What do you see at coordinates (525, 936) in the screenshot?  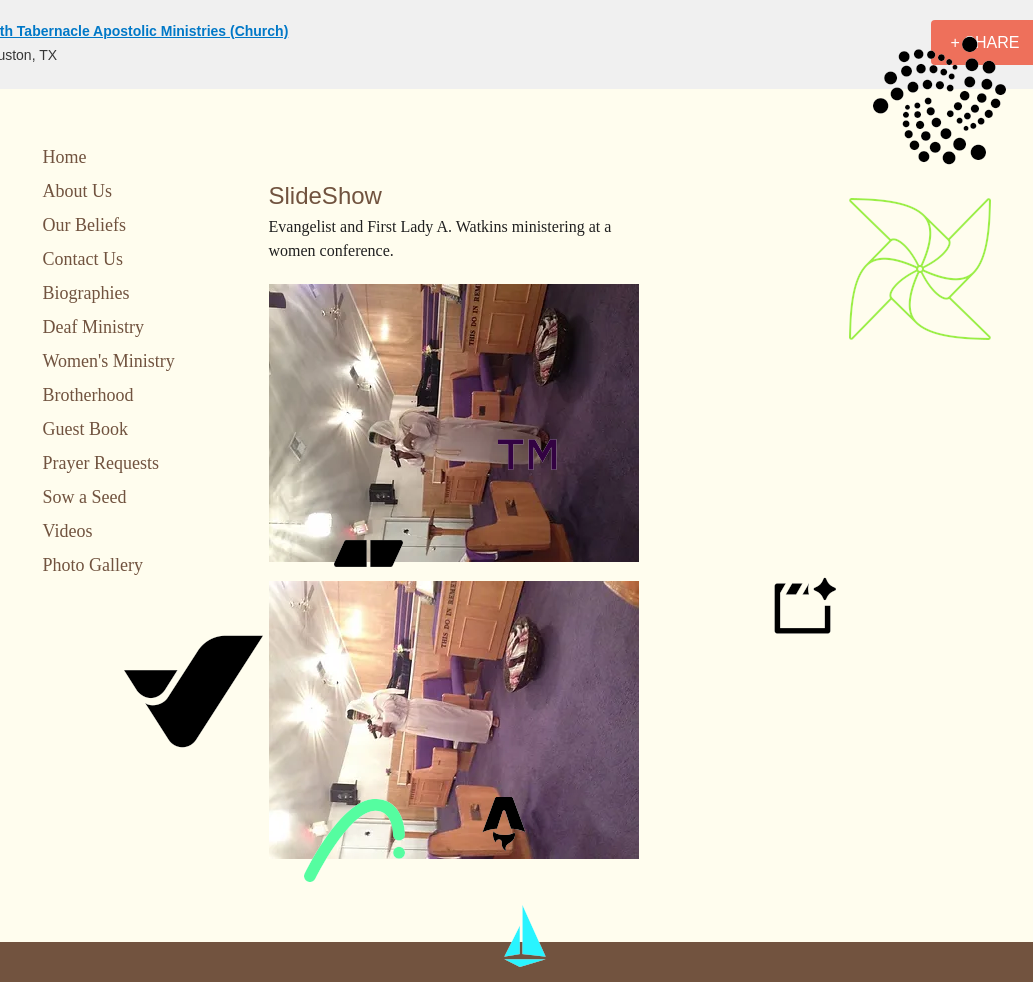 I see `istio service mesh logo` at bounding box center [525, 936].